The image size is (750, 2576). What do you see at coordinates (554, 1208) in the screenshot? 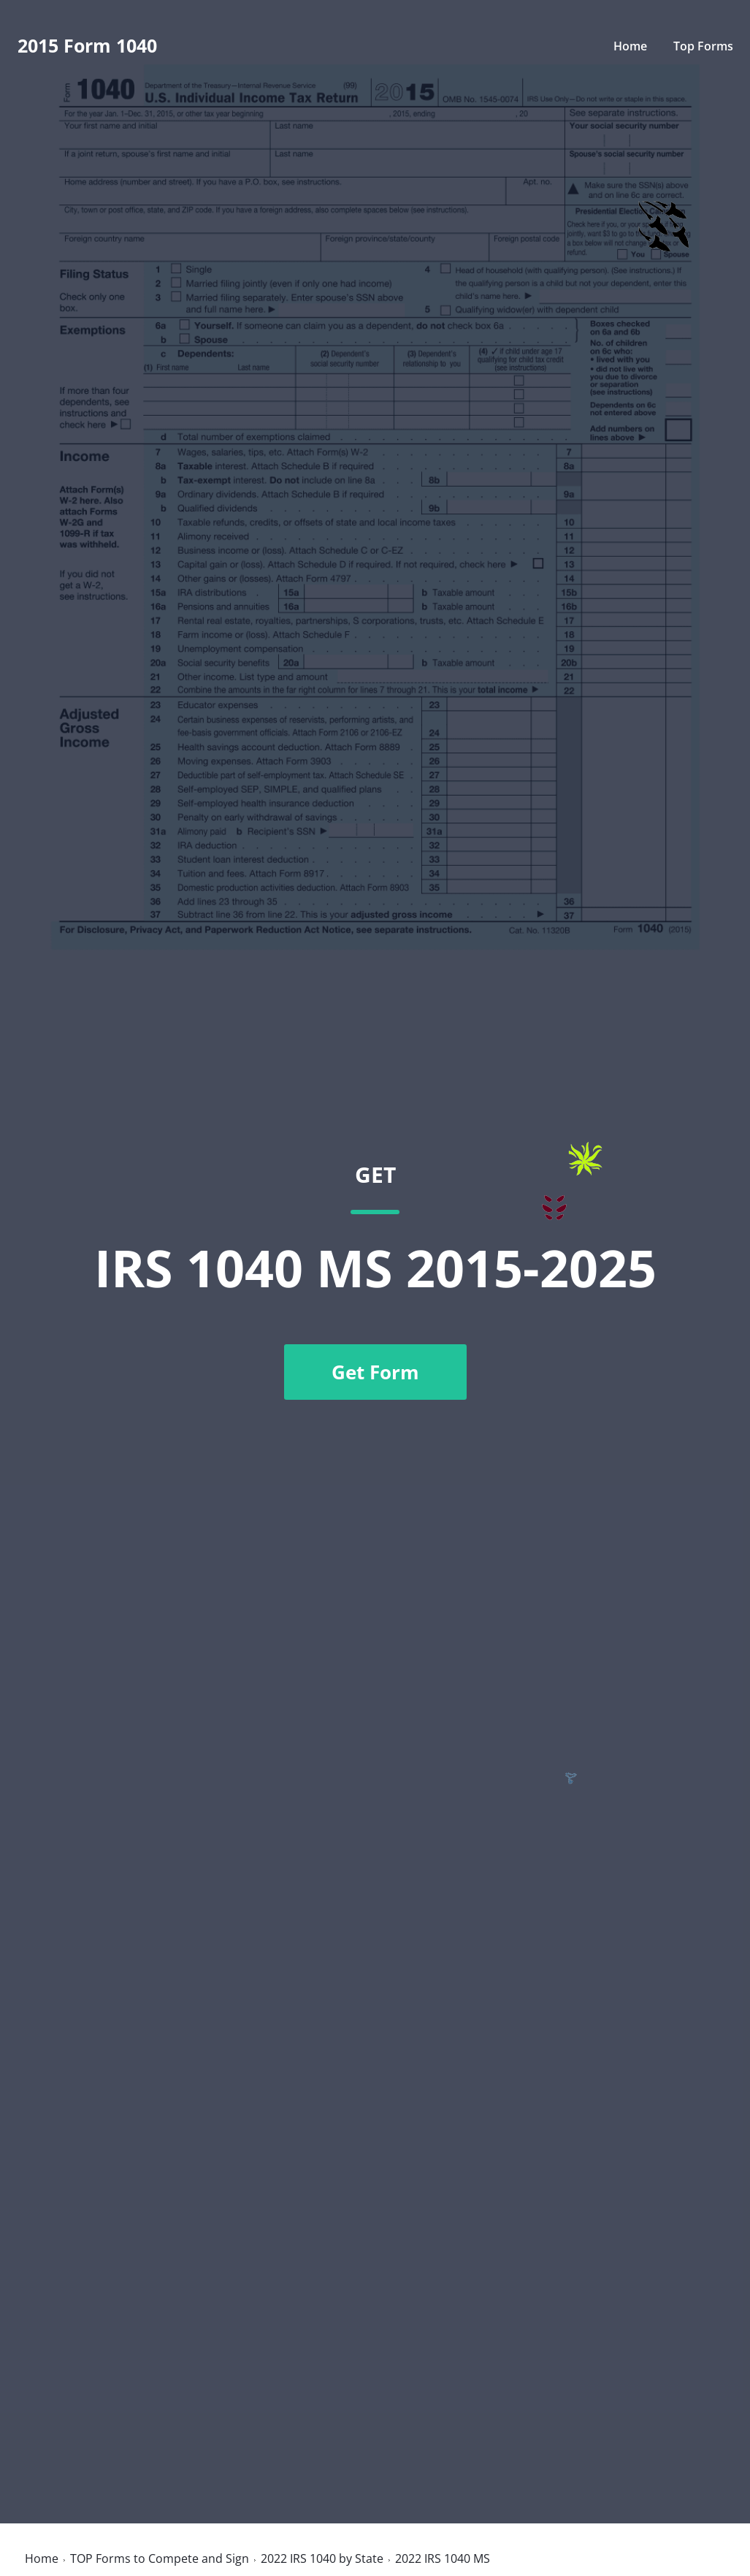
I see `activate hunter vision or tracking mode` at bounding box center [554, 1208].